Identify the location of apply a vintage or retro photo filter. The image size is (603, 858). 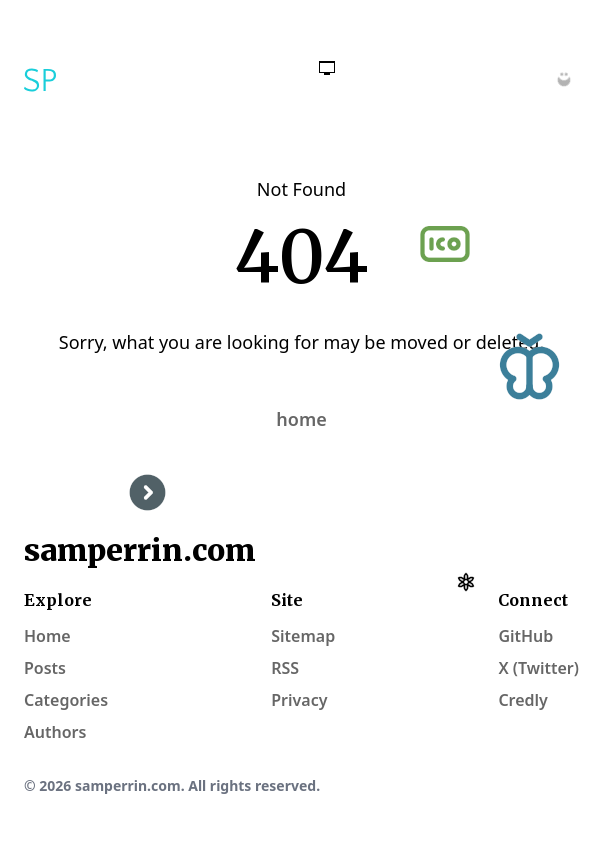
(466, 582).